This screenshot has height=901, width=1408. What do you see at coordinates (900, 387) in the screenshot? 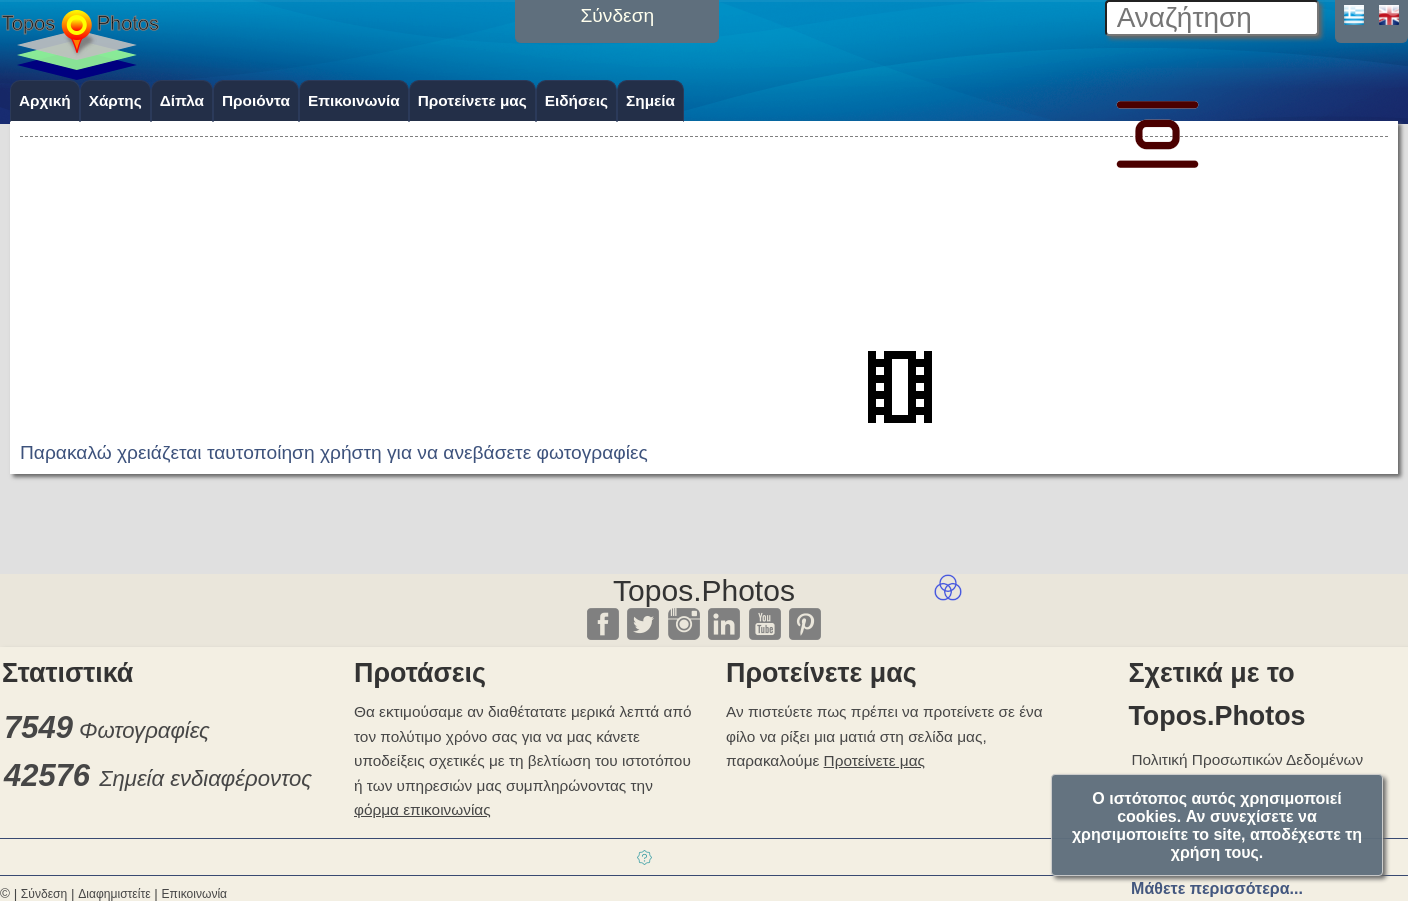
I see `browse local movie theaters` at bounding box center [900, 387].